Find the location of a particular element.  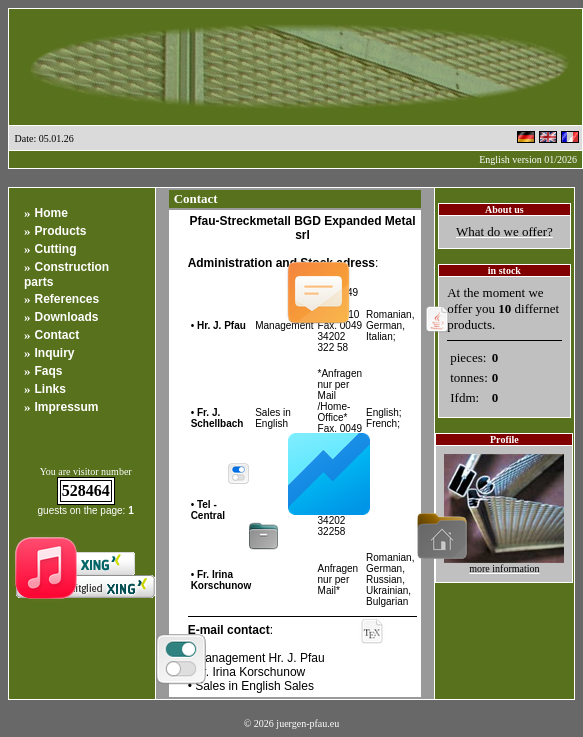

open the gnome music app is located at coordinates (46, 568).